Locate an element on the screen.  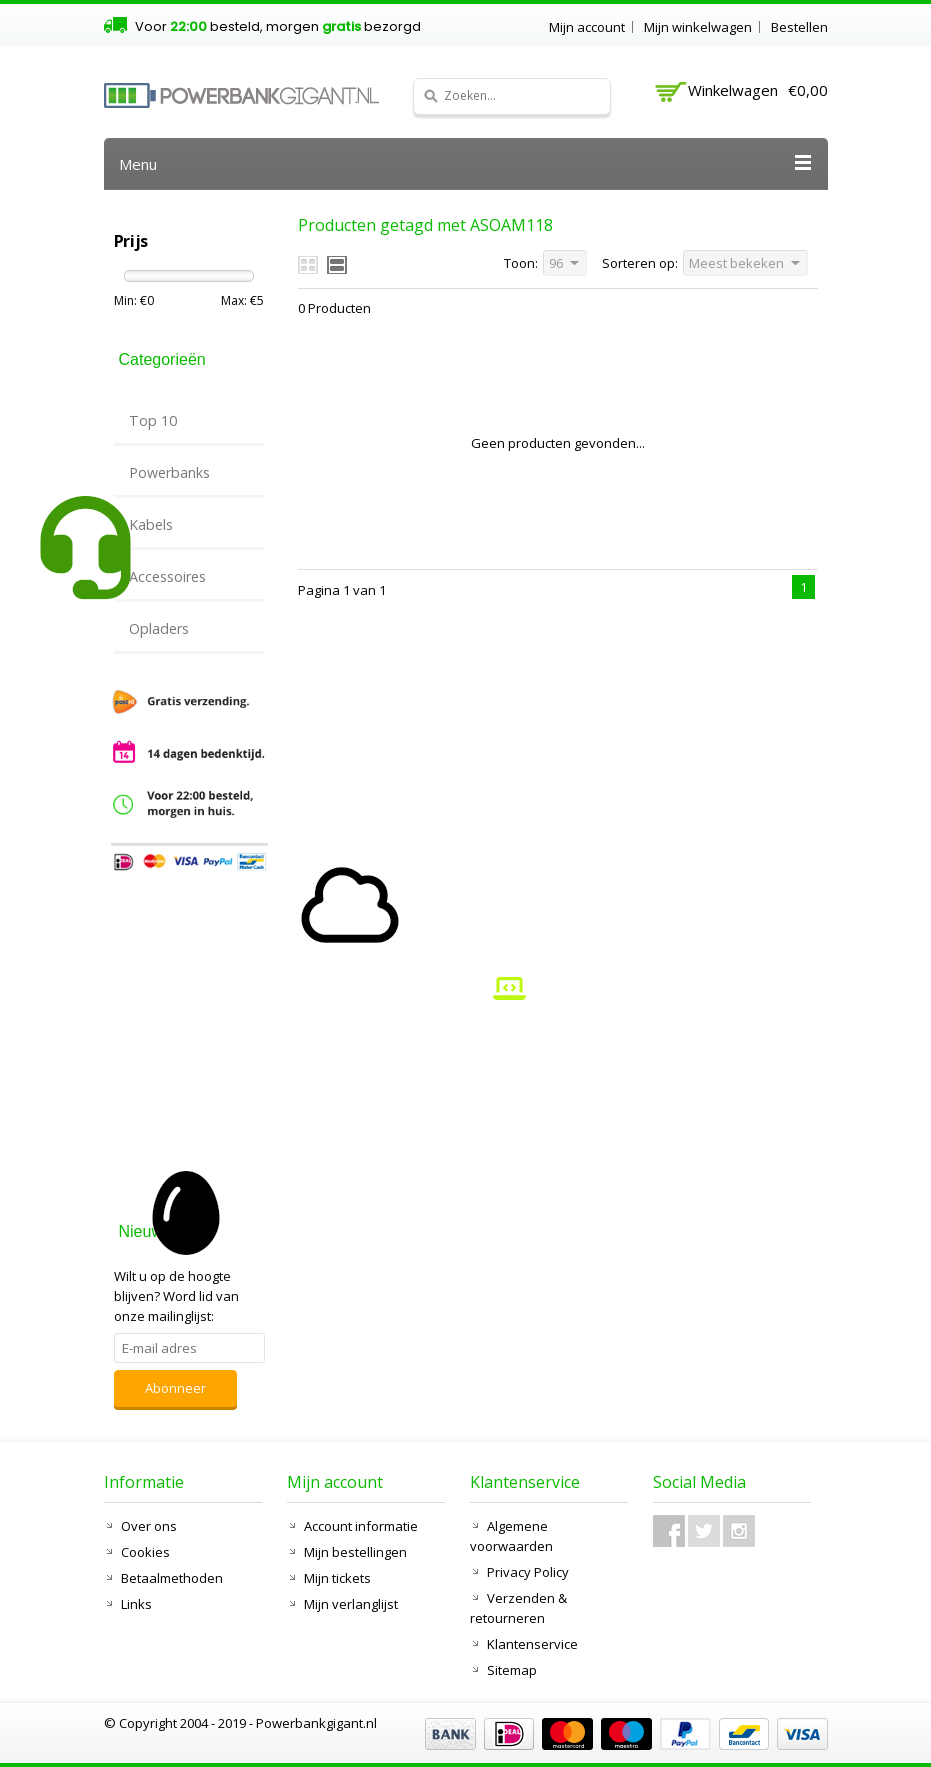
contact customer support is located at coordinates (85, 547).